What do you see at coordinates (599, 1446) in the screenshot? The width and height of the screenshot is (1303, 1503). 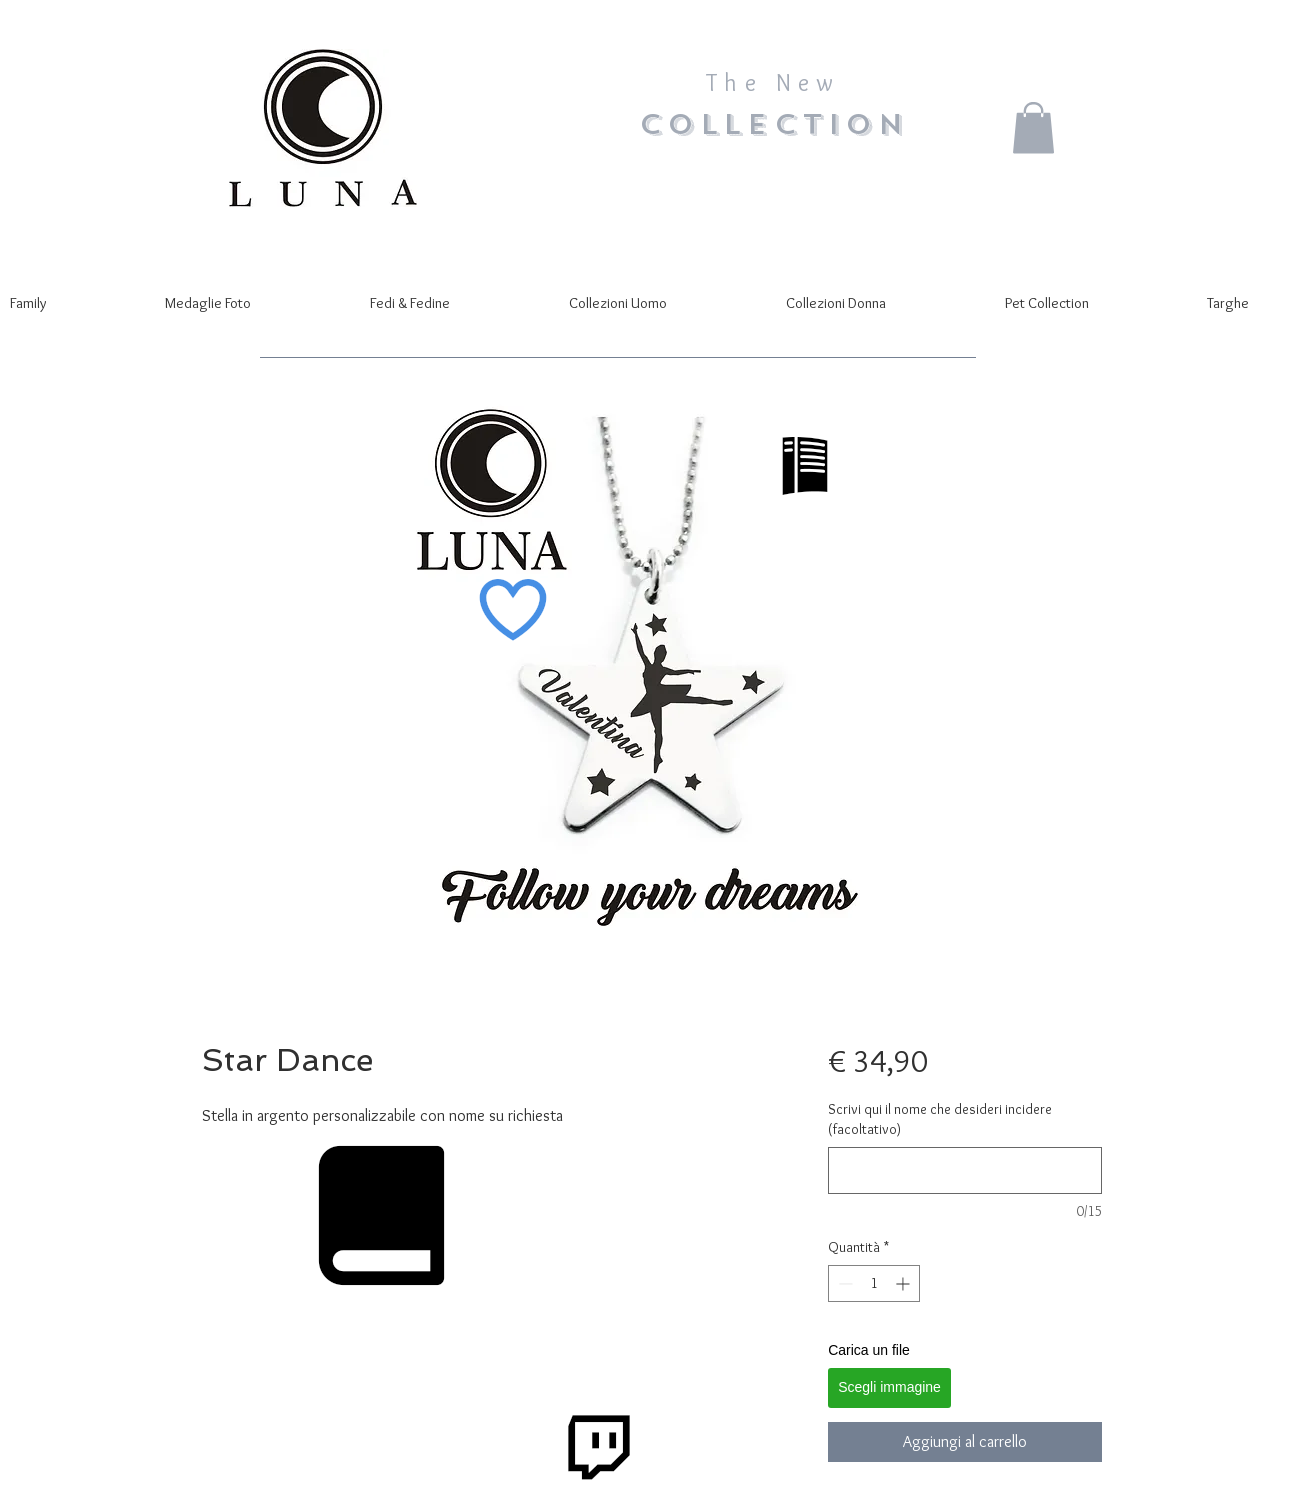 I see `open Twitch app` at bounding box center [599, 1446].